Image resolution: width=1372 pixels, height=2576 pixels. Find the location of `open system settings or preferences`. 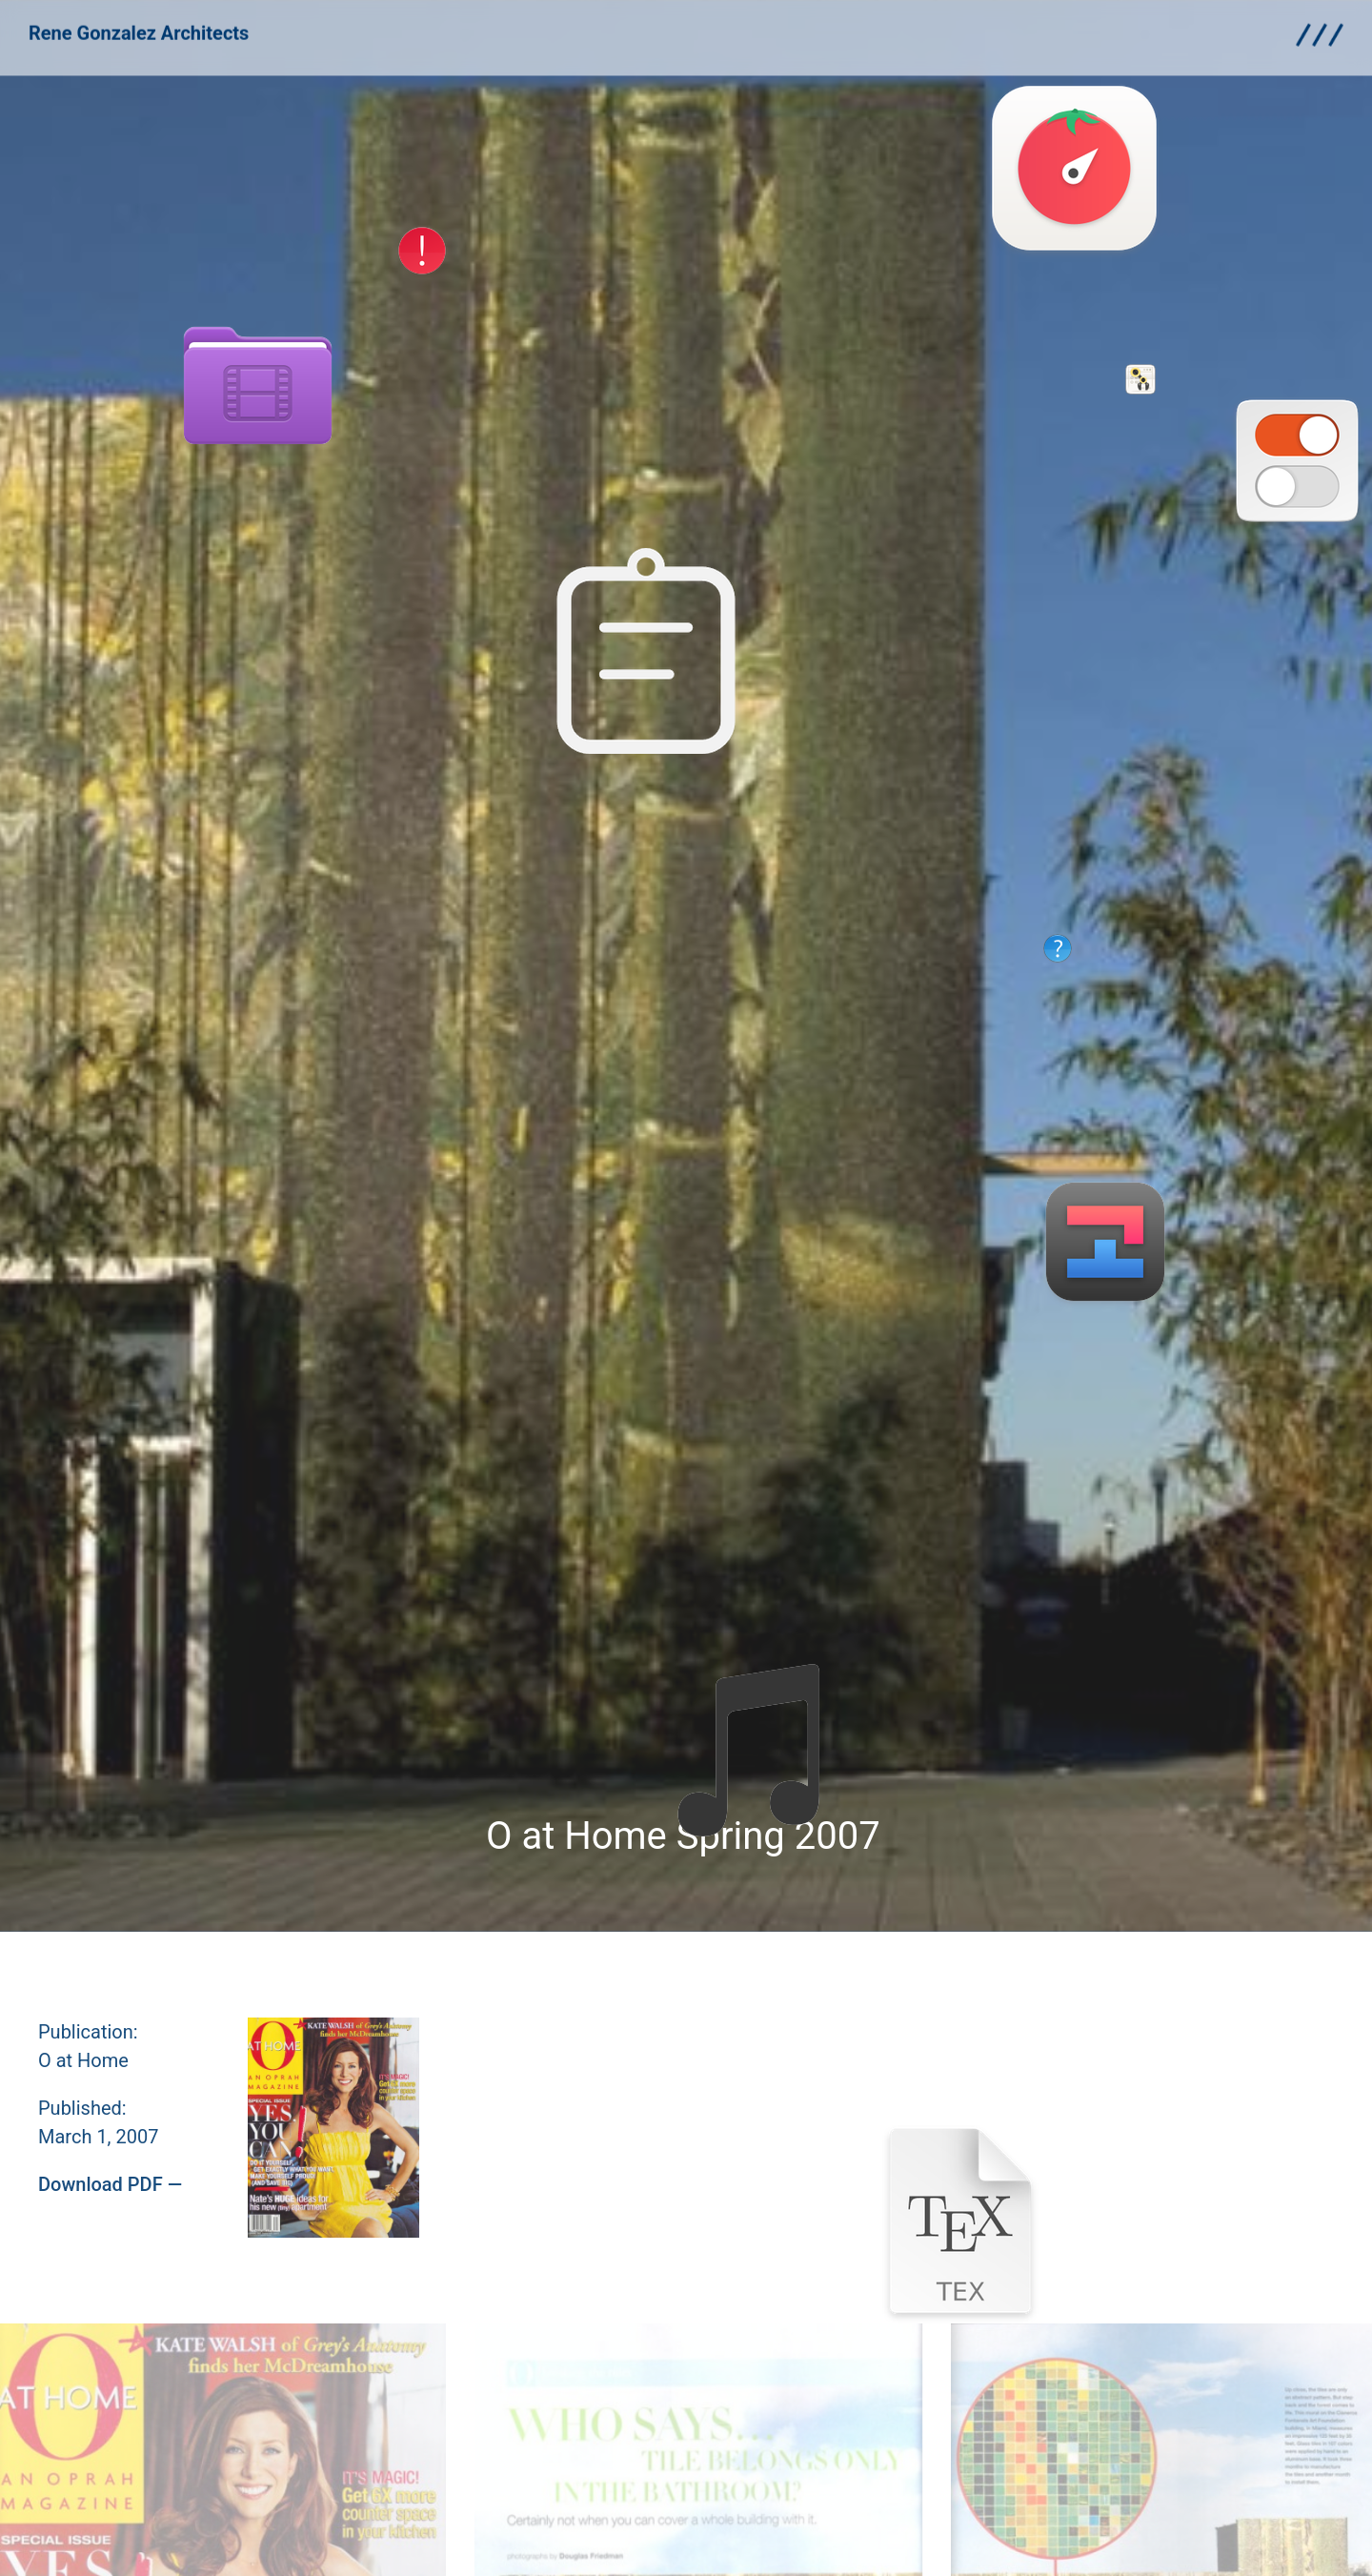

open system settings or preferences is located at coordinates (1297, 460).